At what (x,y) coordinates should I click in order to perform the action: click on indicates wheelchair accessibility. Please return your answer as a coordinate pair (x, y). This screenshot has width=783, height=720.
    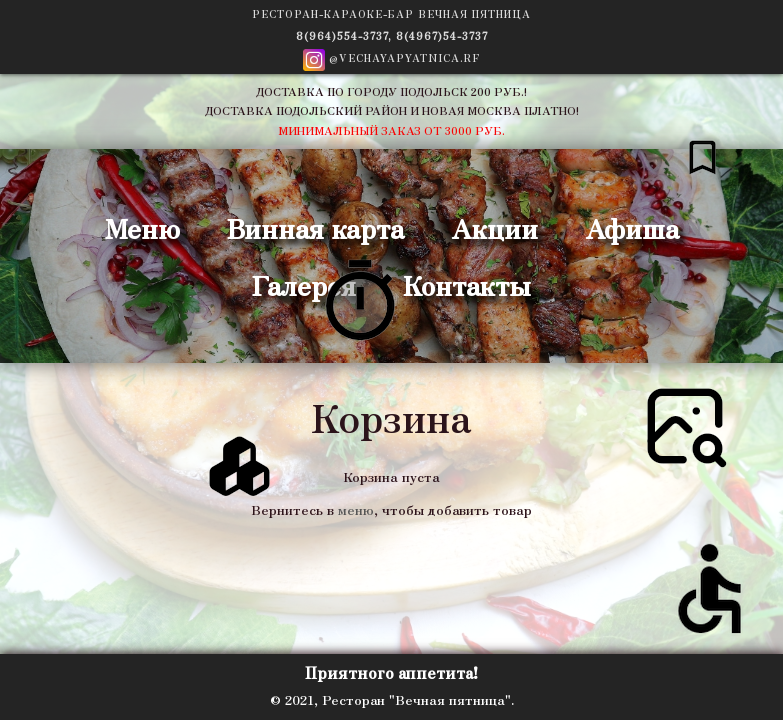
    Looking at the image, I should click on (709, 588).